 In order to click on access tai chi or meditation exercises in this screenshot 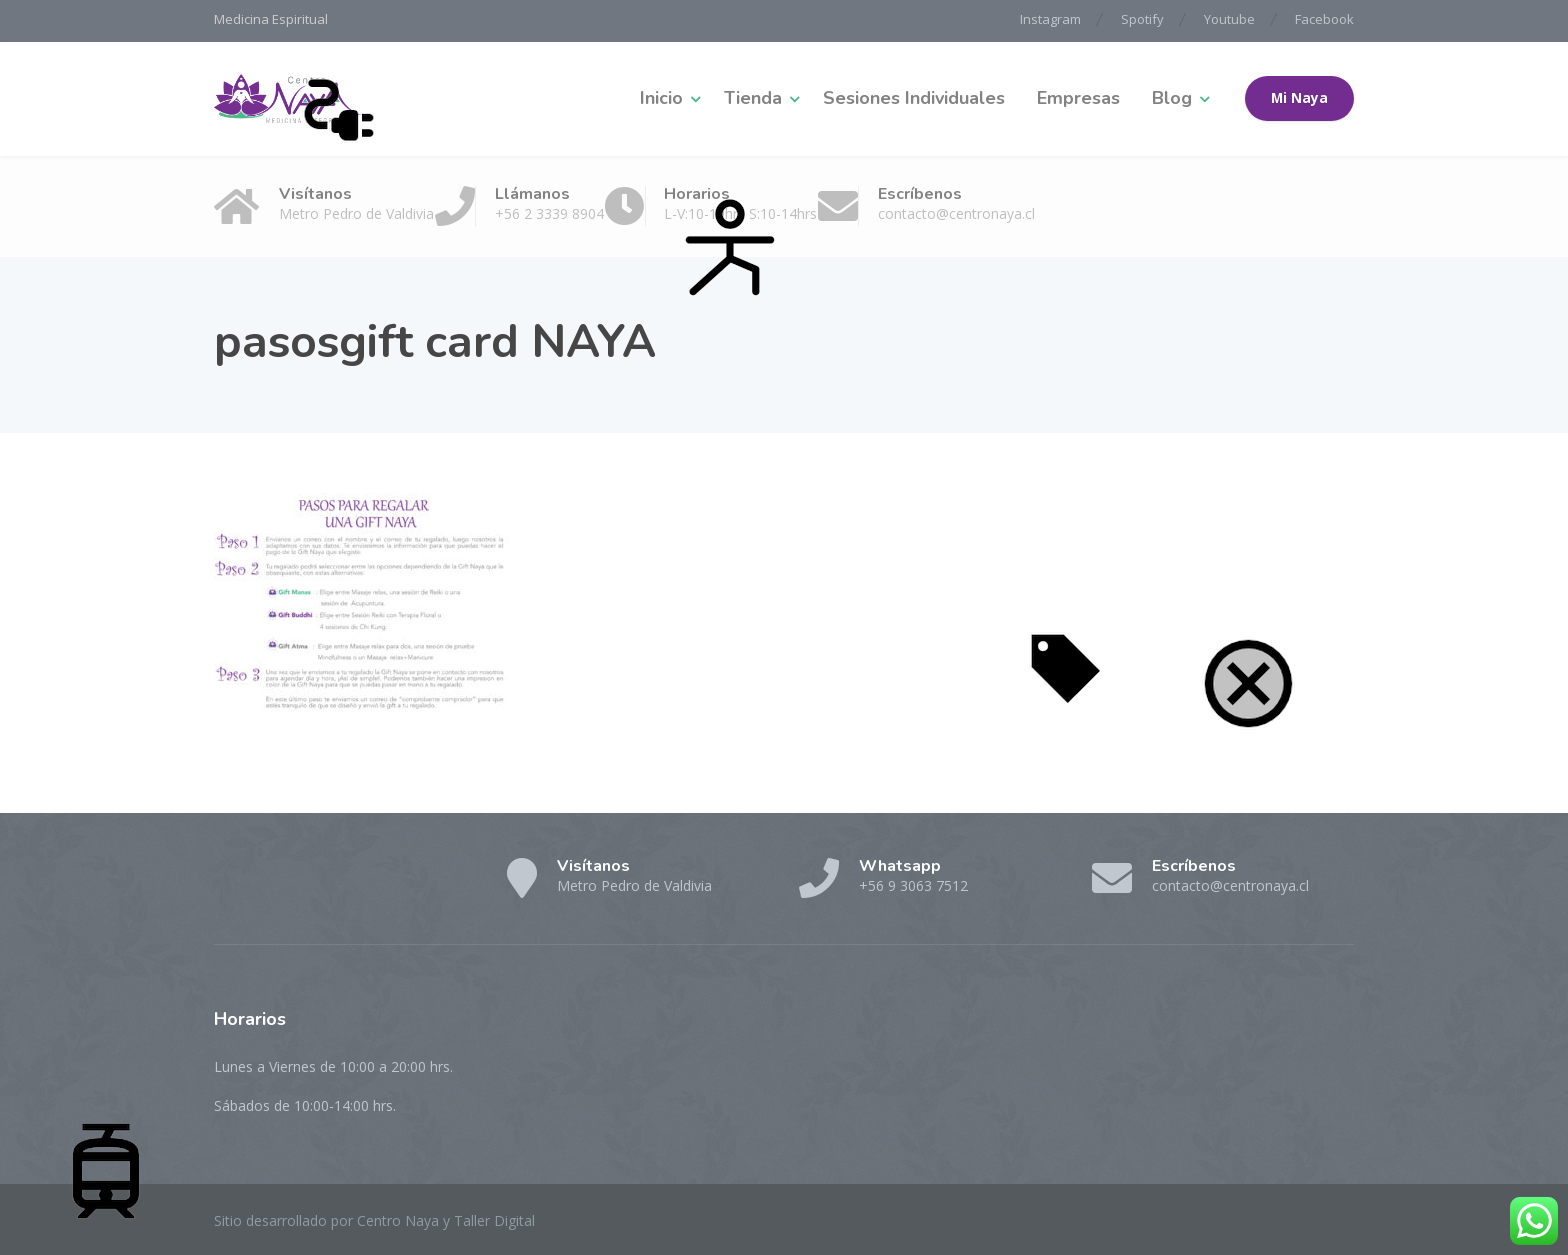, I will do `click(730, 251)`.